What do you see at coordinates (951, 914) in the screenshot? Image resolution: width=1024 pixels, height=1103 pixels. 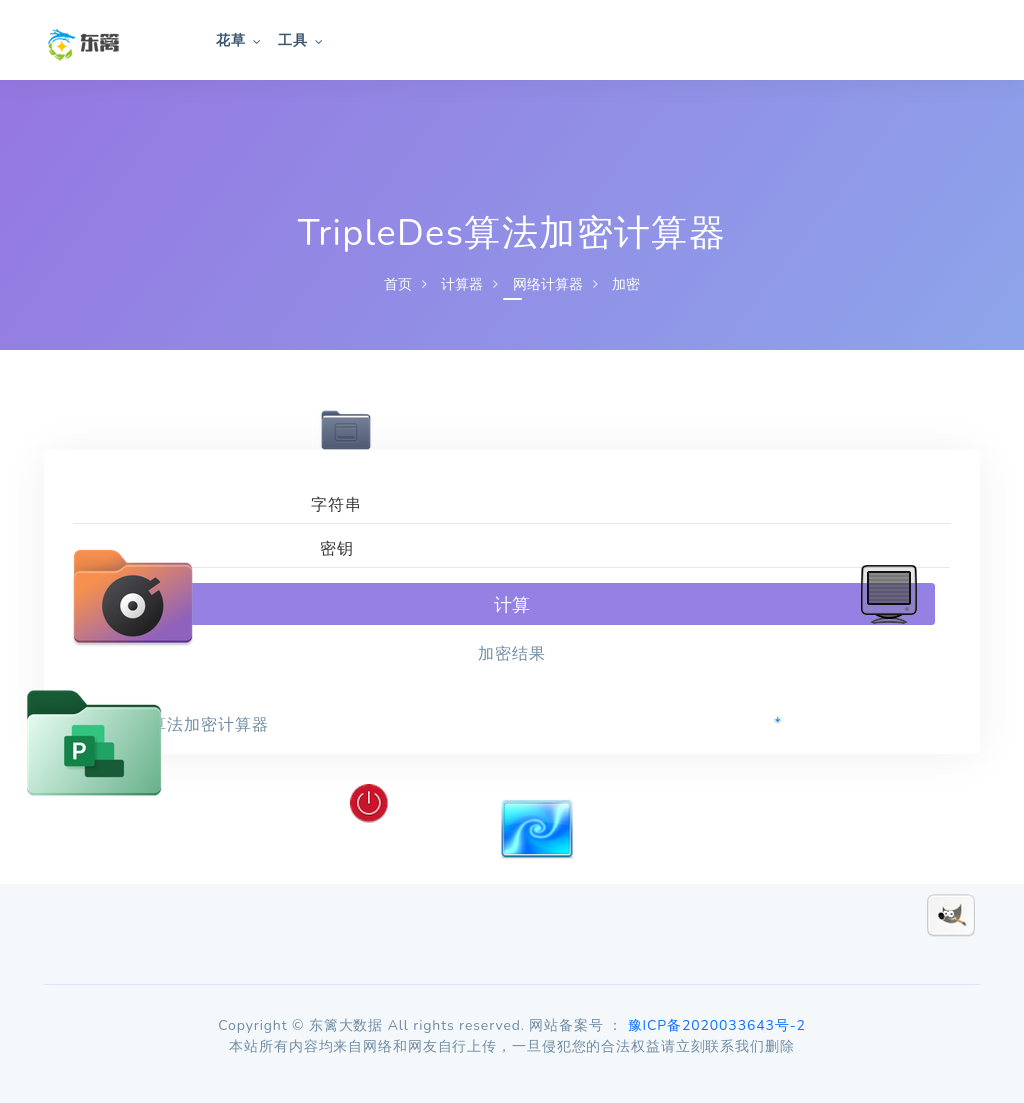 I see `a compressed GIMP image file` at bounding box center [951, 914].